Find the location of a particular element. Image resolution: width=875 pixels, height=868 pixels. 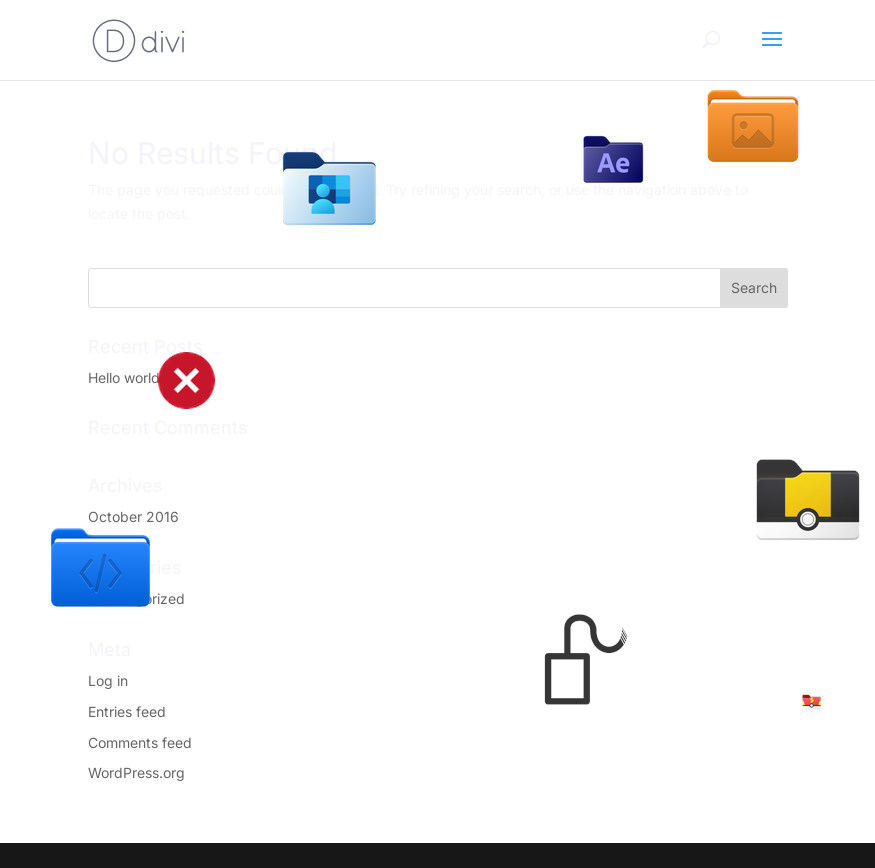

dismiss or cancel a dialog is located at coordinates (186, 380).